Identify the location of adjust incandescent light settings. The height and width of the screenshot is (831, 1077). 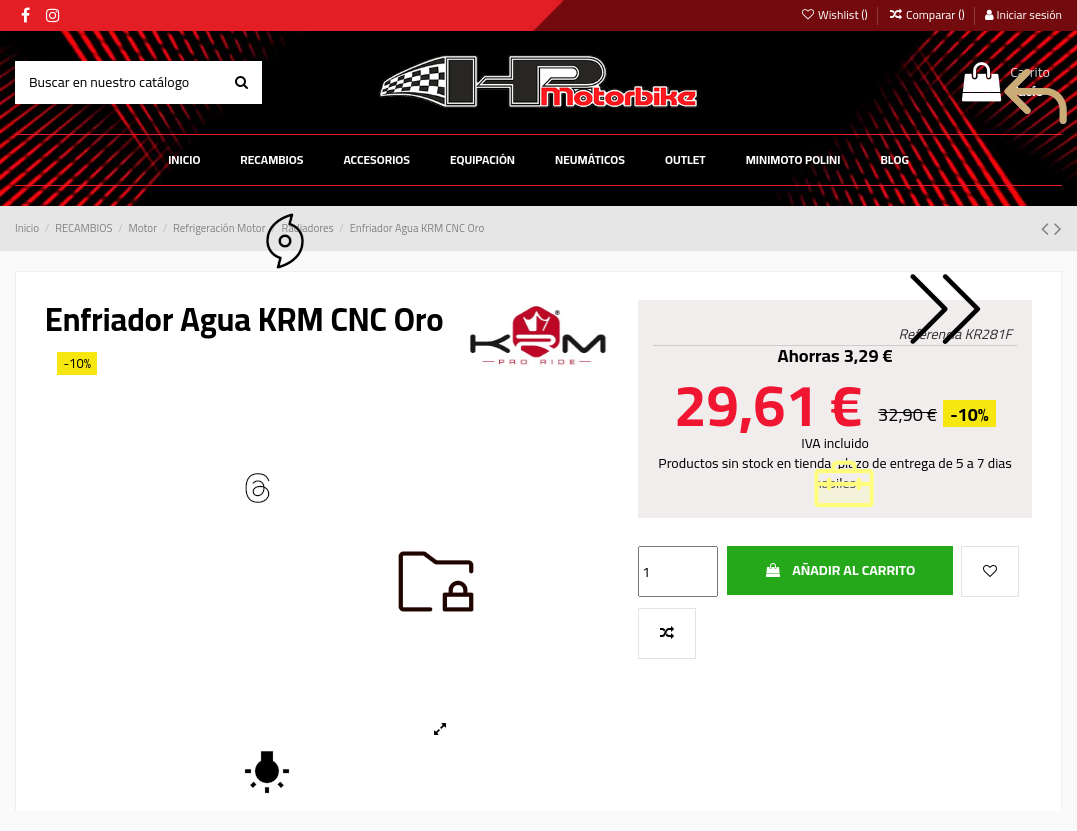
(267, 771).